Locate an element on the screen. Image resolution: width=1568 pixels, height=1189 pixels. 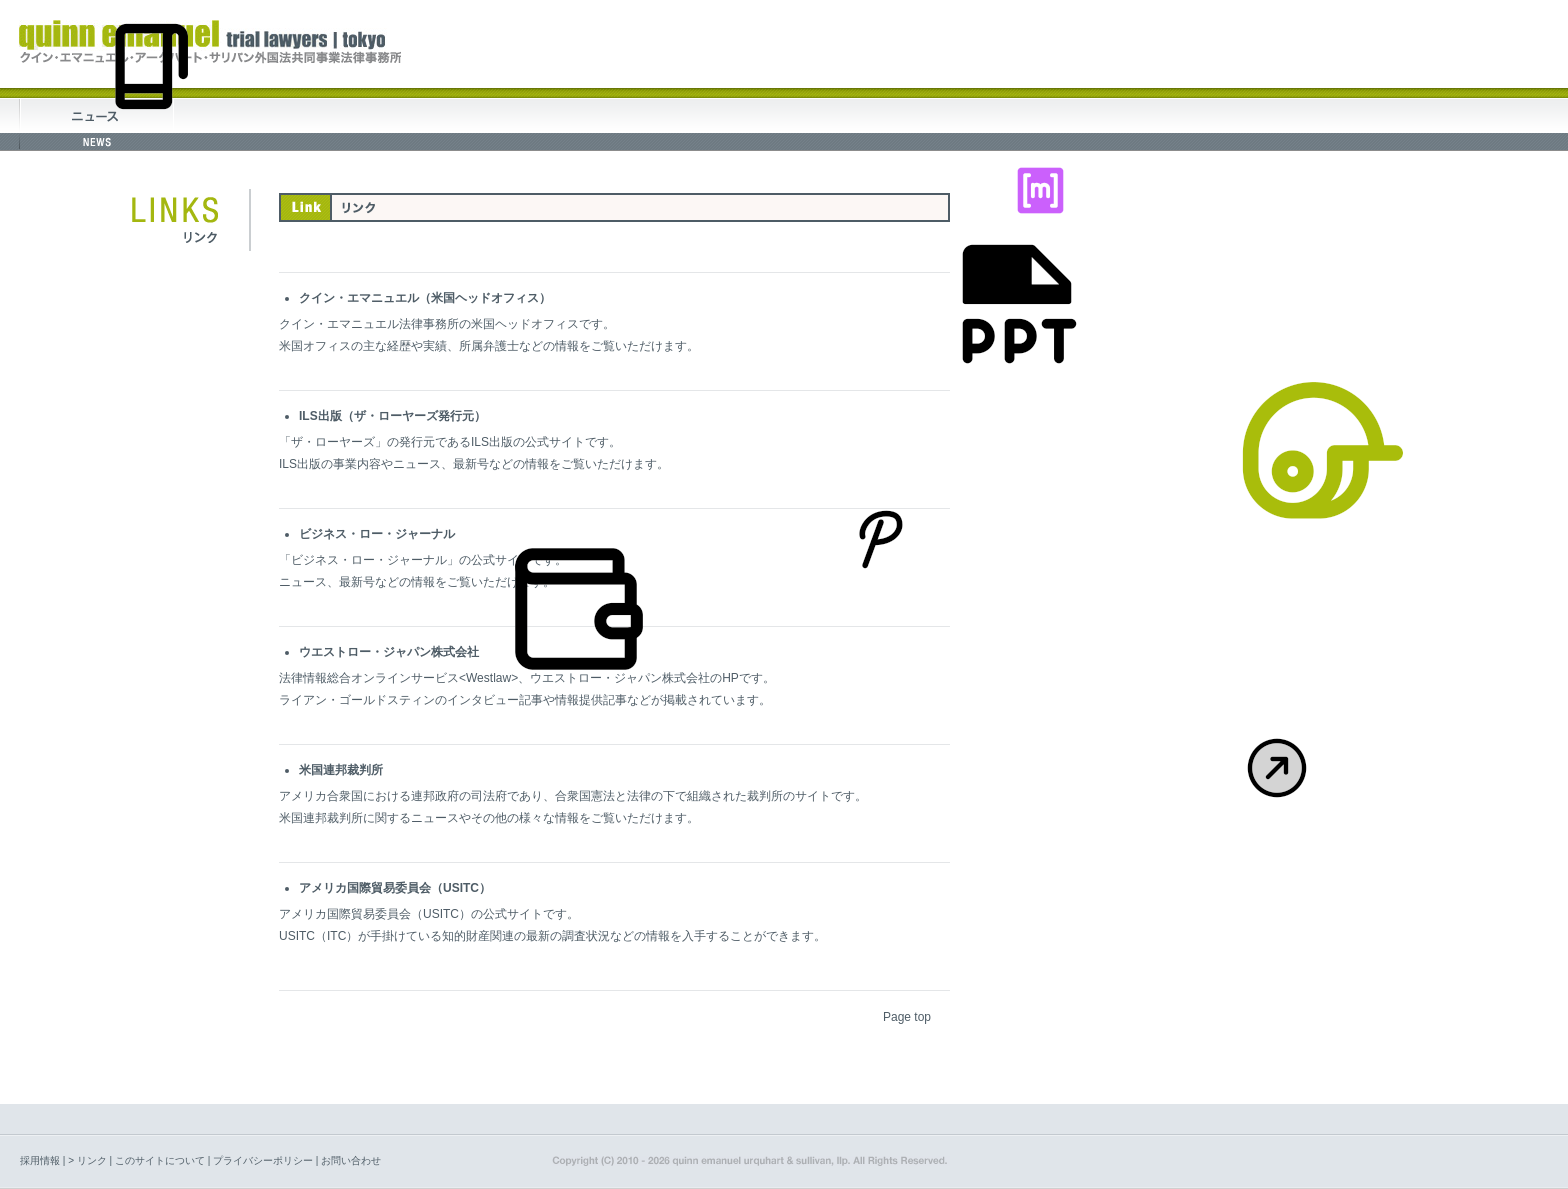
open a PowerPoint presentation file is located at coordinates (1017, 309).